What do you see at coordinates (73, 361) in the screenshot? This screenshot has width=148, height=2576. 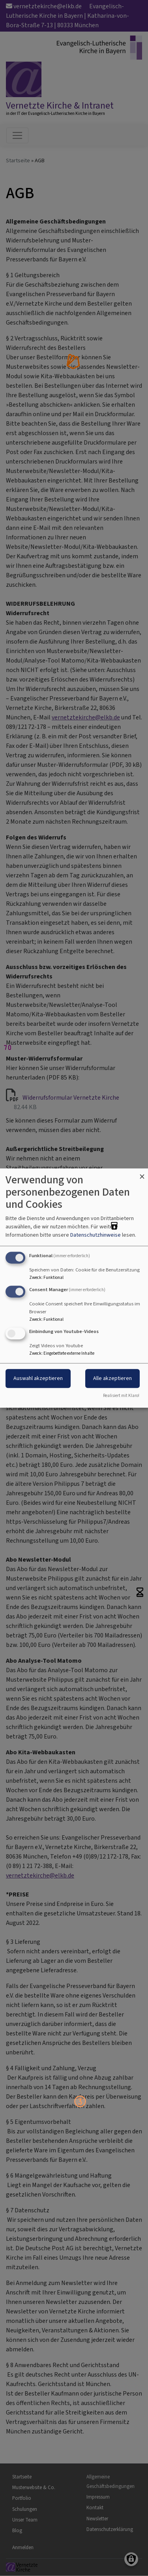 I see `access firebase console or services` at bounding box center [73, 361].